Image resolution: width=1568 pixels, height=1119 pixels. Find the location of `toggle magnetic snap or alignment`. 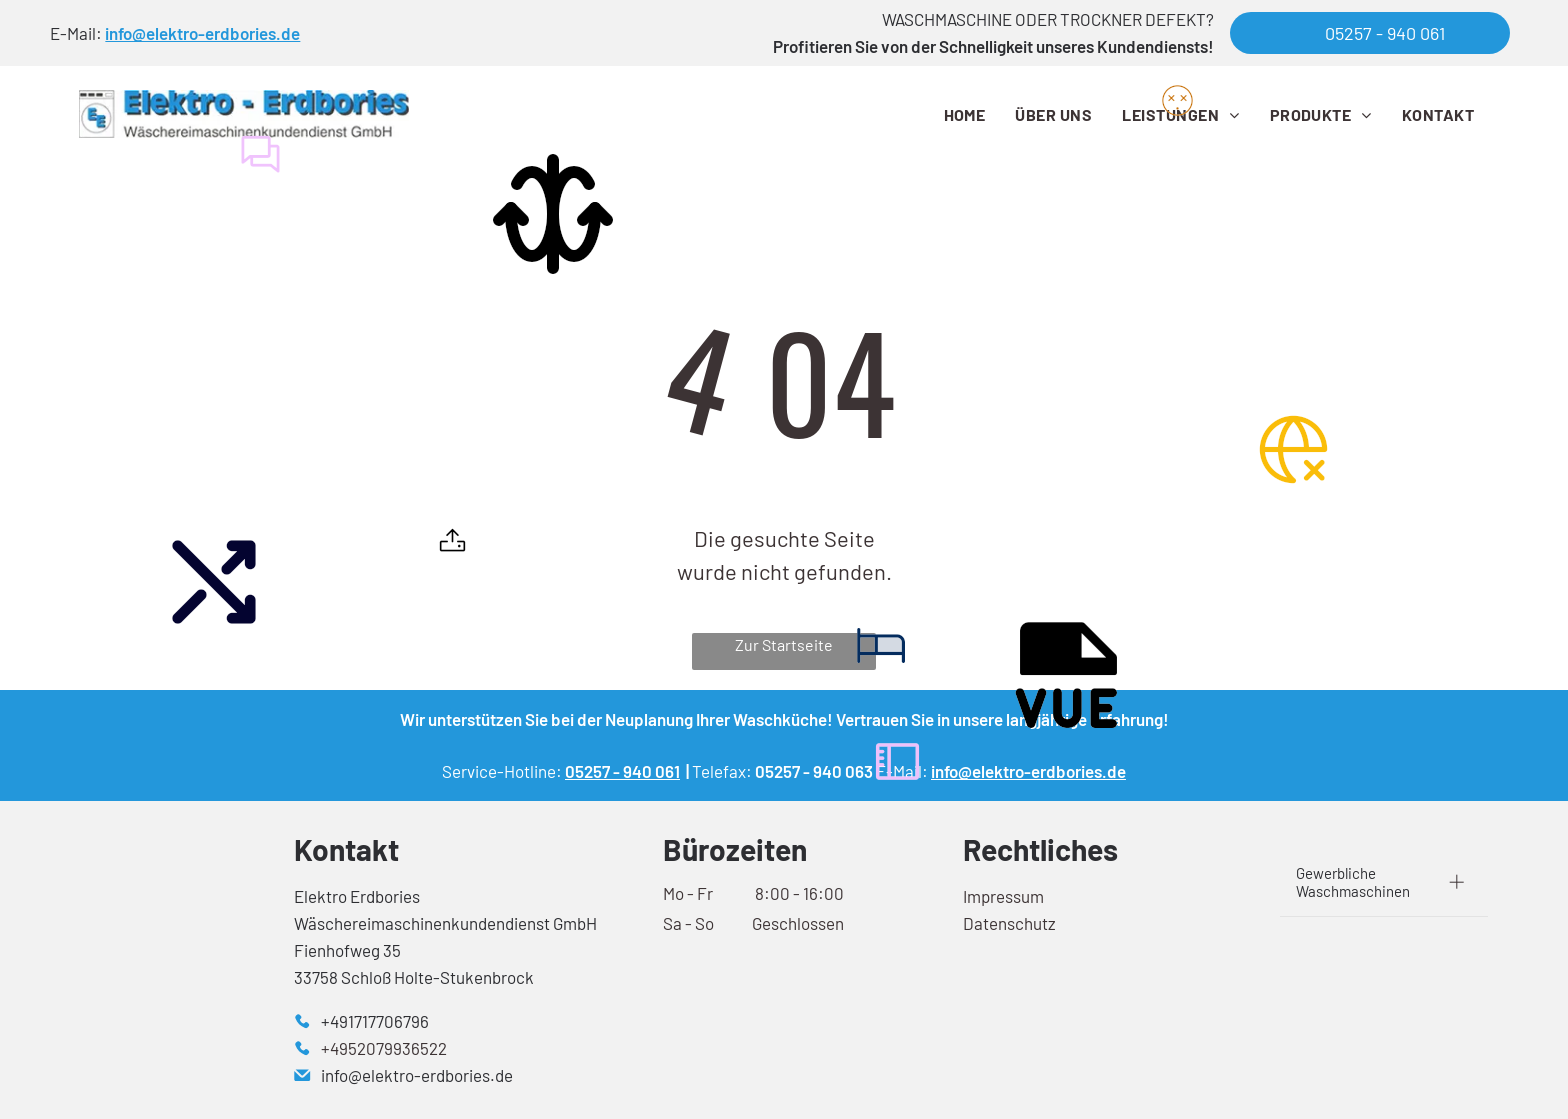

toggle magnetic snap or alignment is located at coordinates (553, 214).